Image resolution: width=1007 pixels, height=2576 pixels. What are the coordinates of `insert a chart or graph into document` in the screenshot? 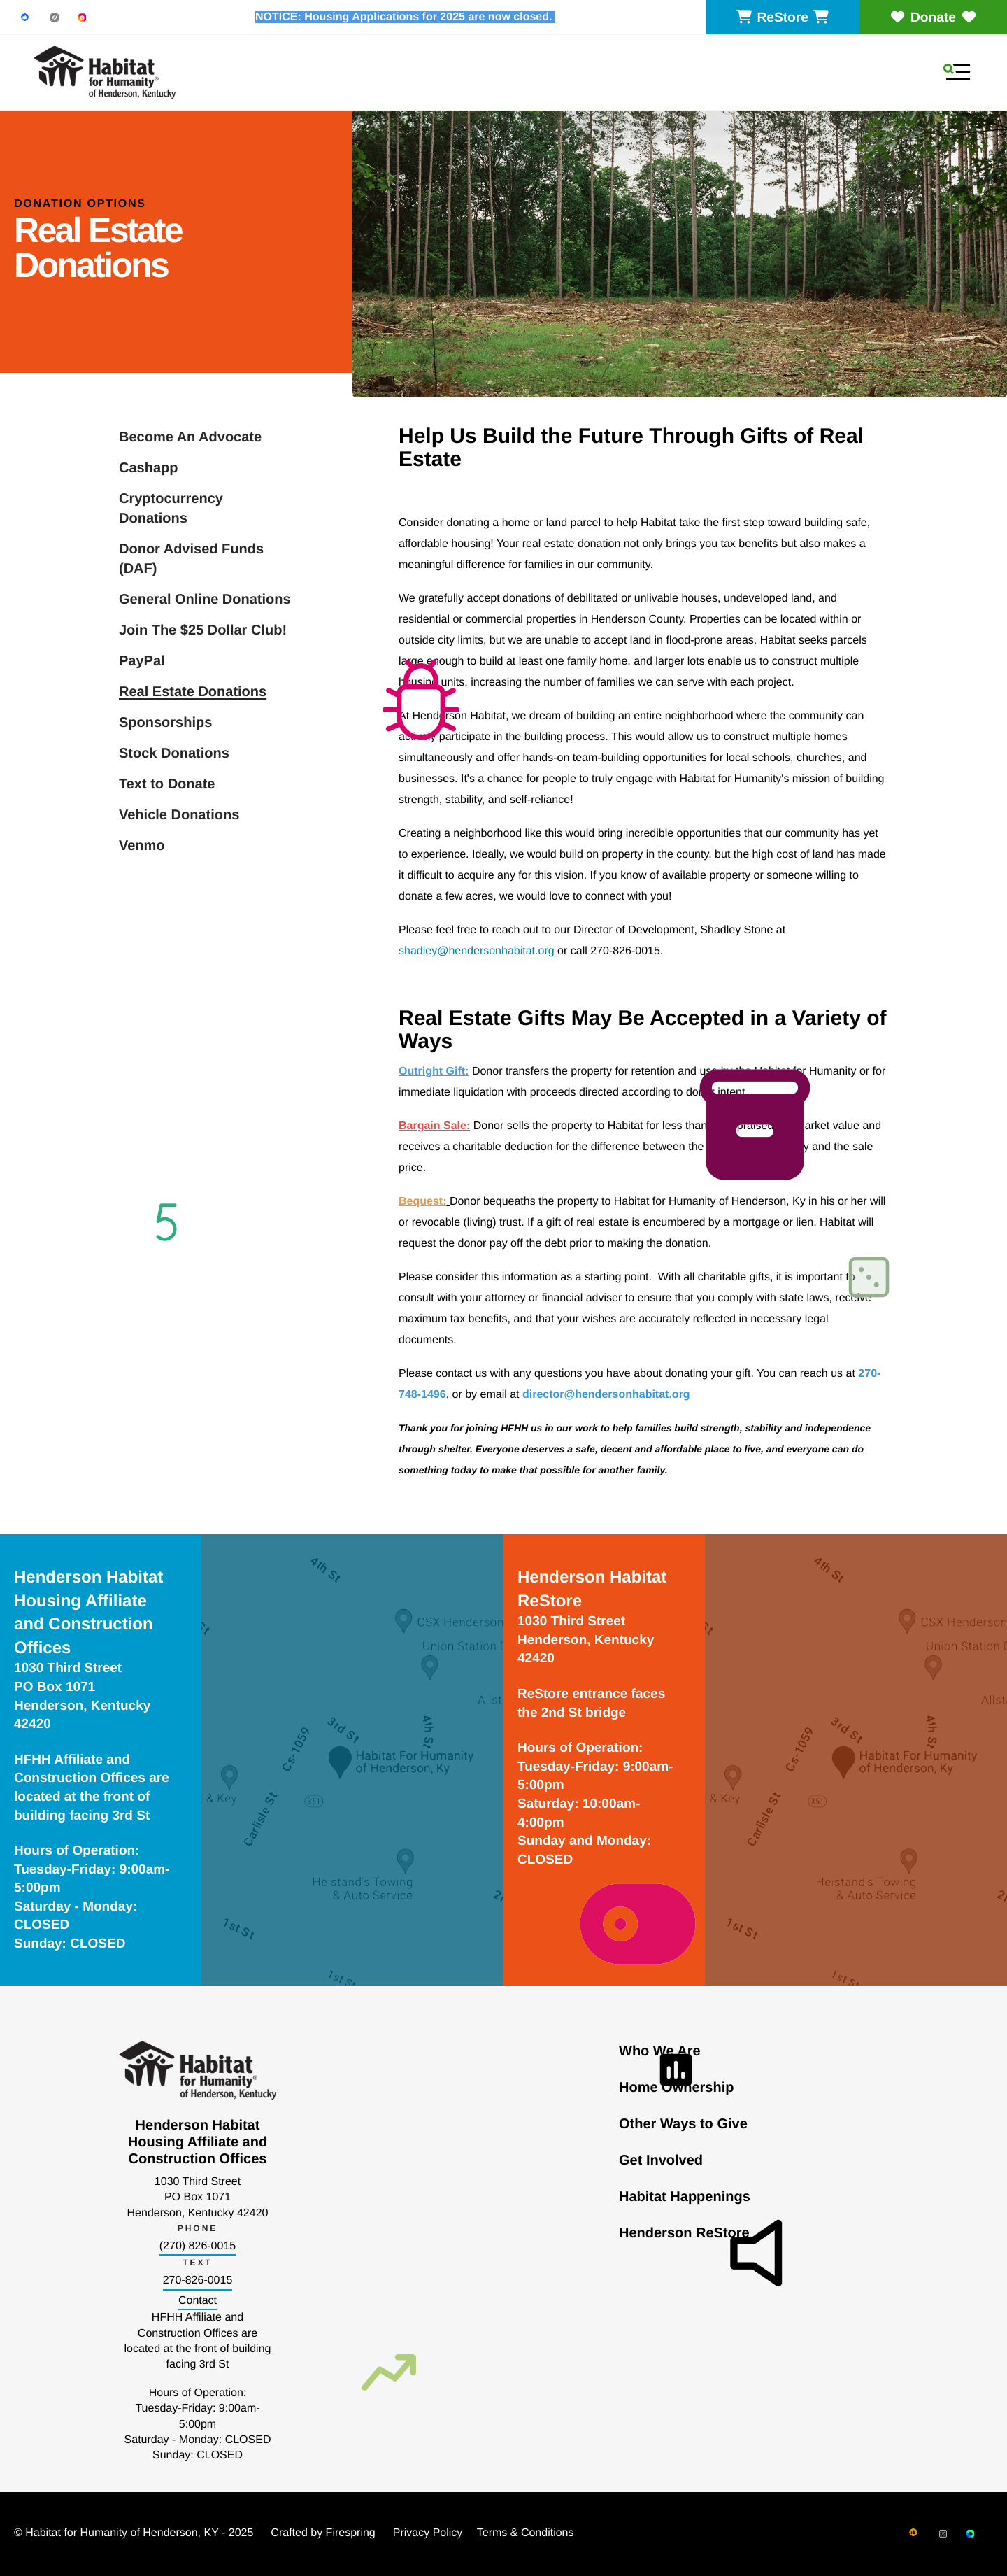 It's located at (676, 2069).